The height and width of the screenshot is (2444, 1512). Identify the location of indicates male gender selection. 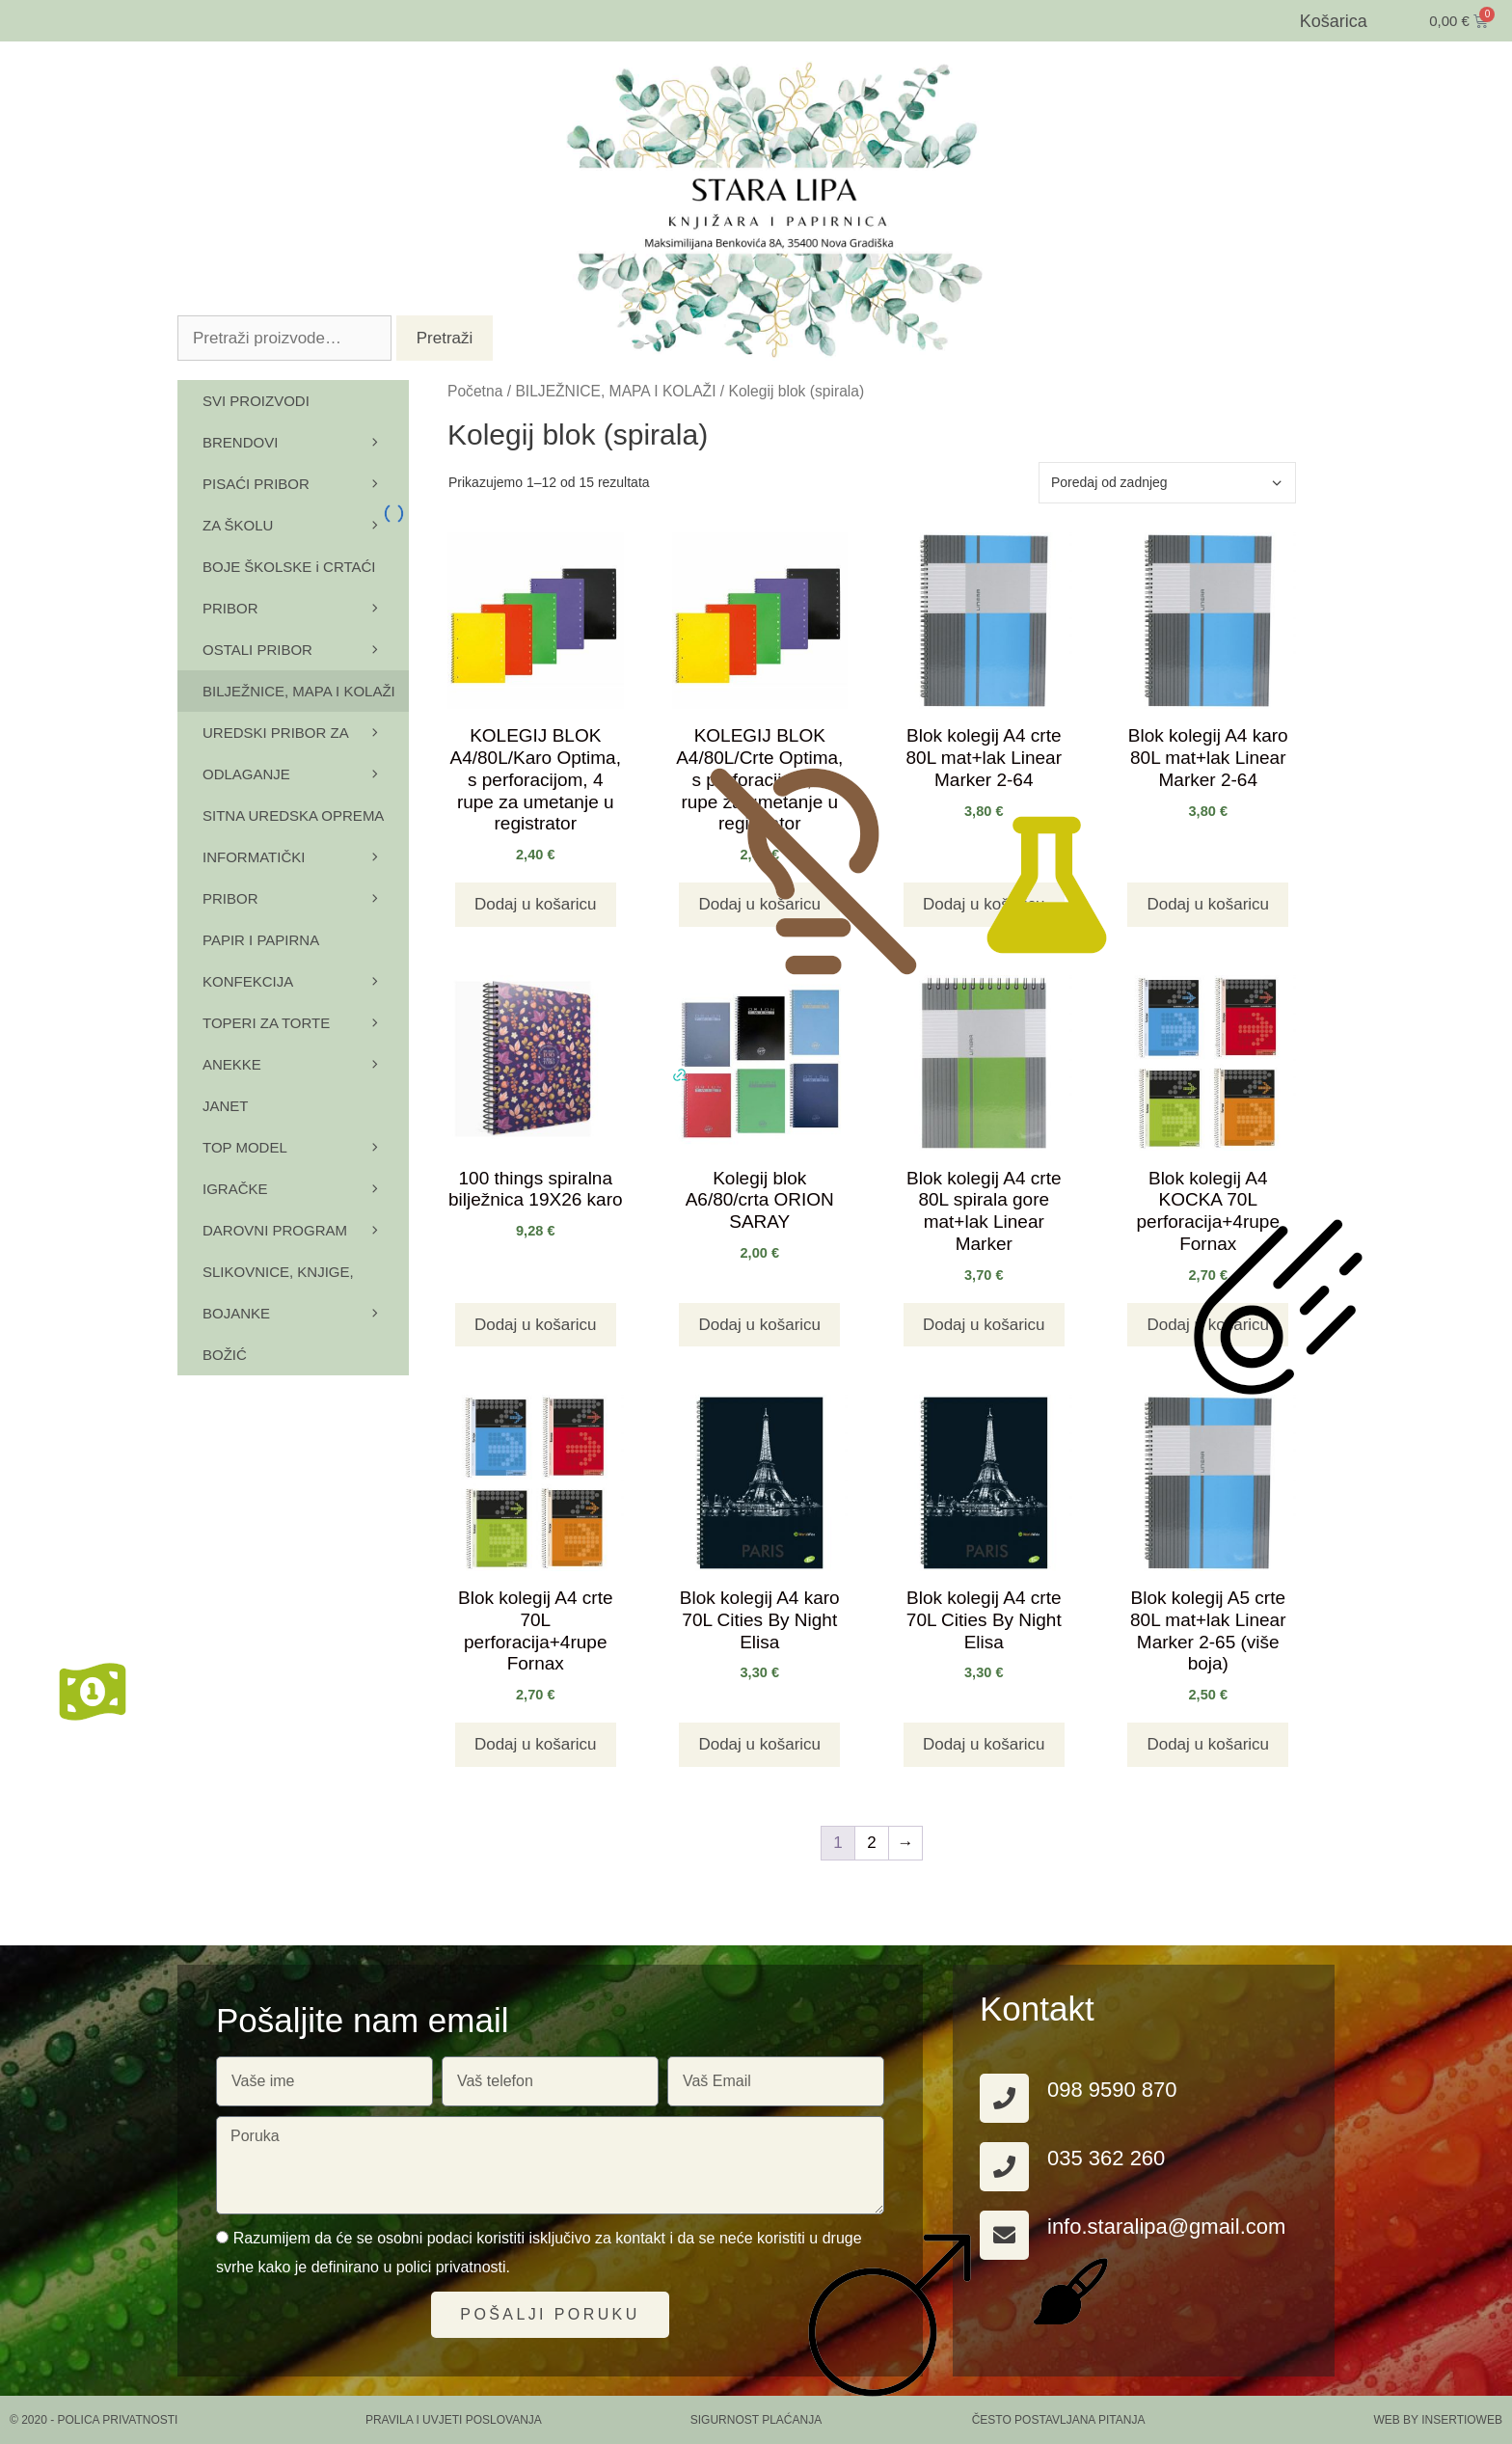
(893, 2312).